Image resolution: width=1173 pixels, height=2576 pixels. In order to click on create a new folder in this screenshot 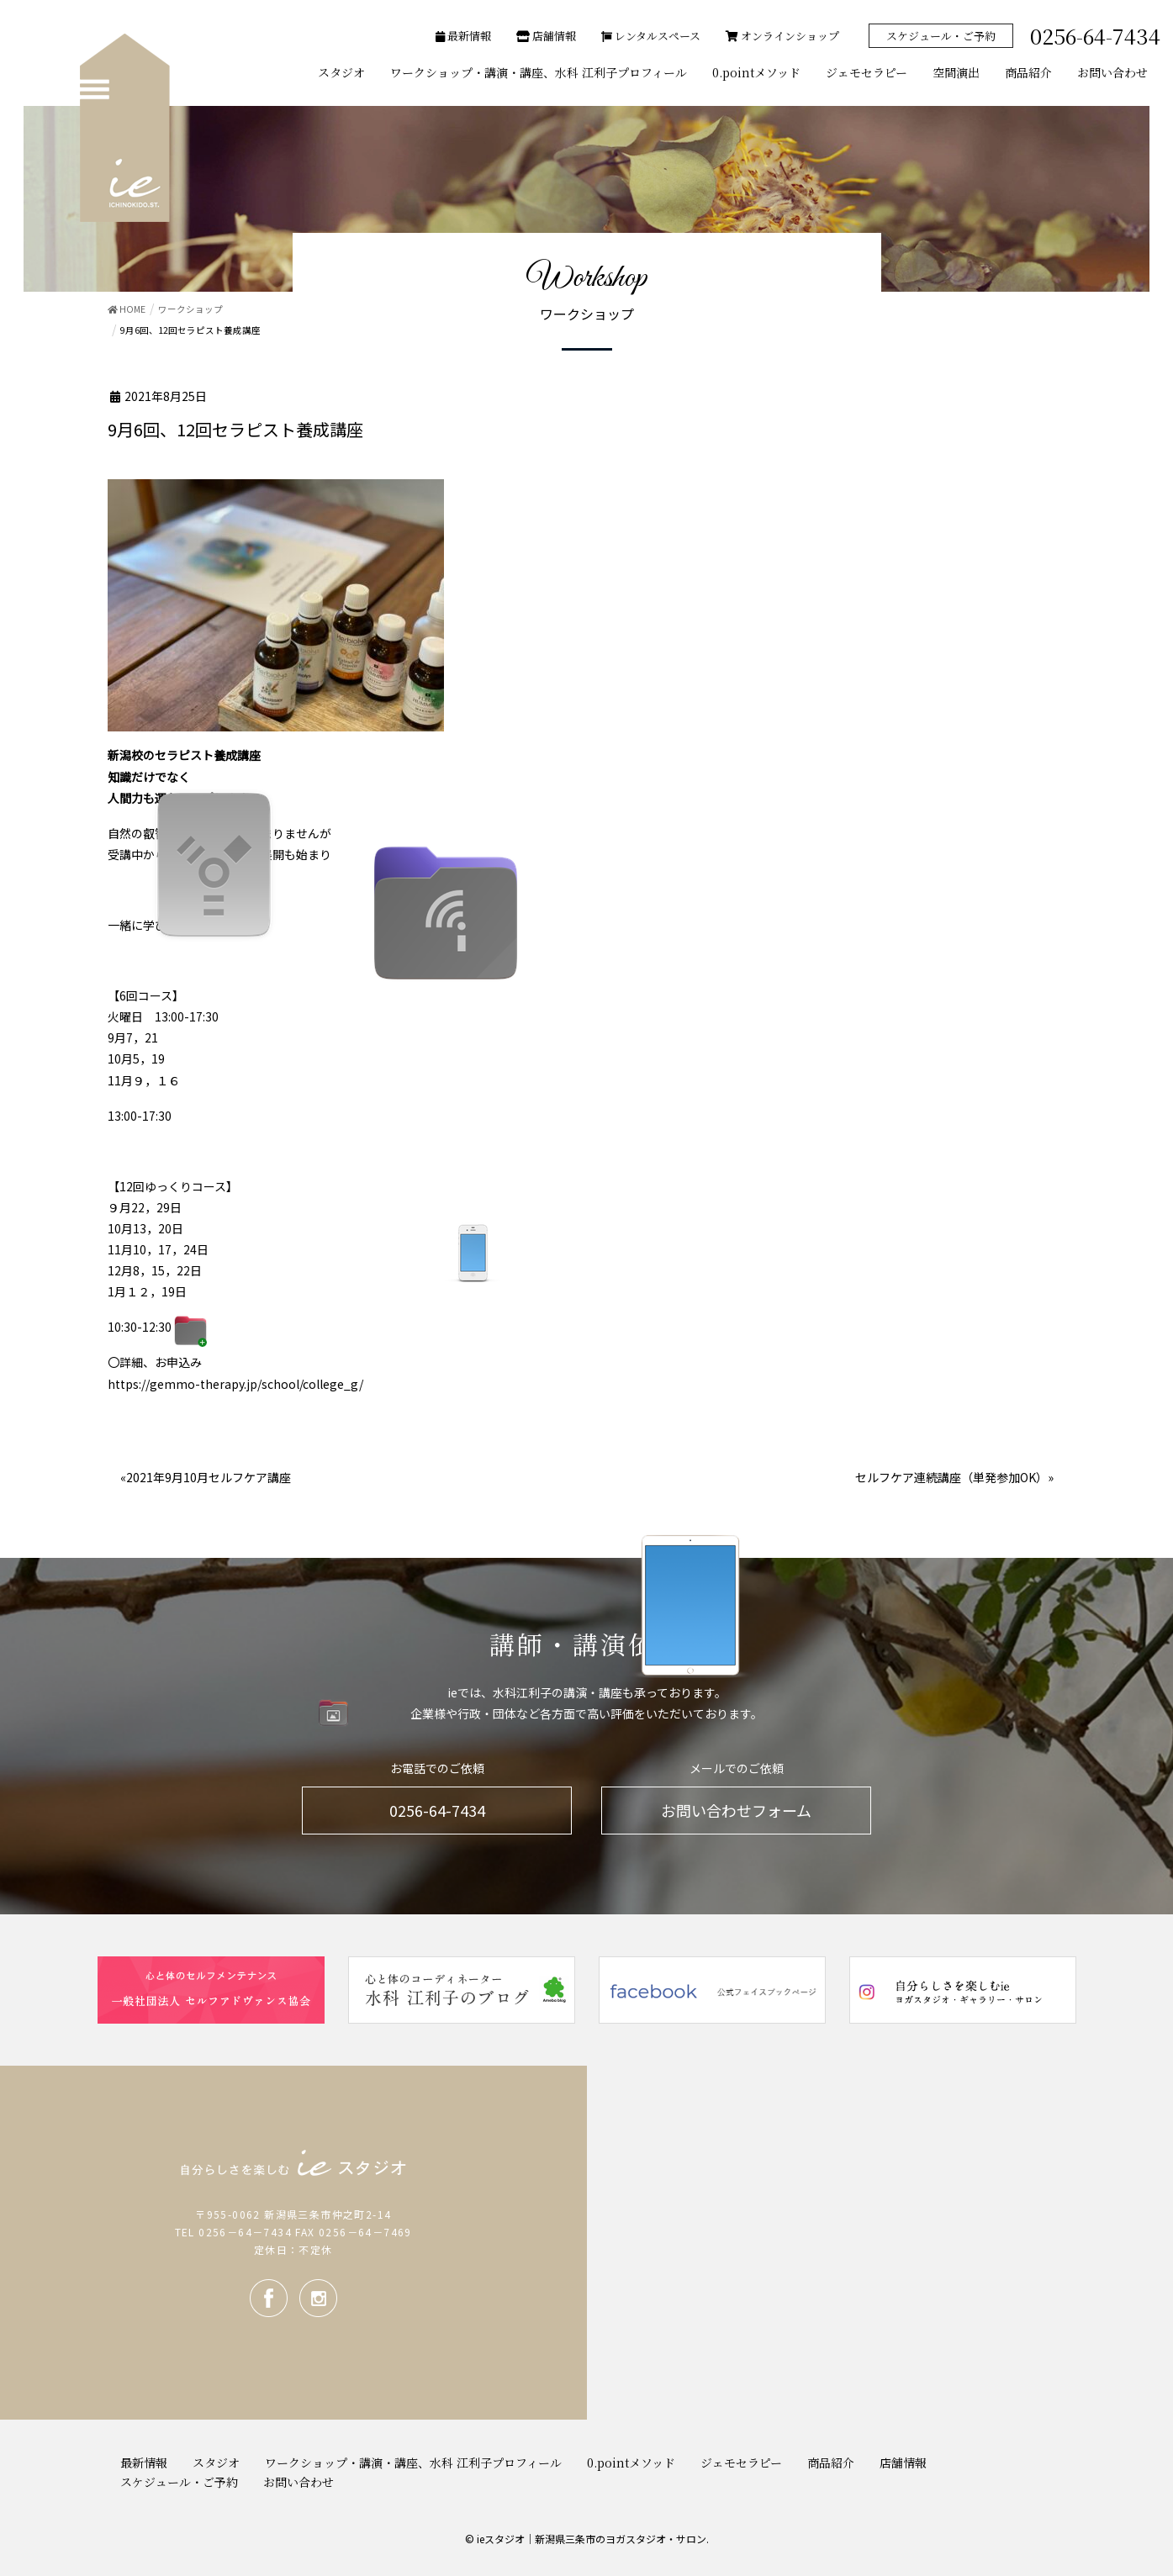, I will do `click(190, 1330)`.